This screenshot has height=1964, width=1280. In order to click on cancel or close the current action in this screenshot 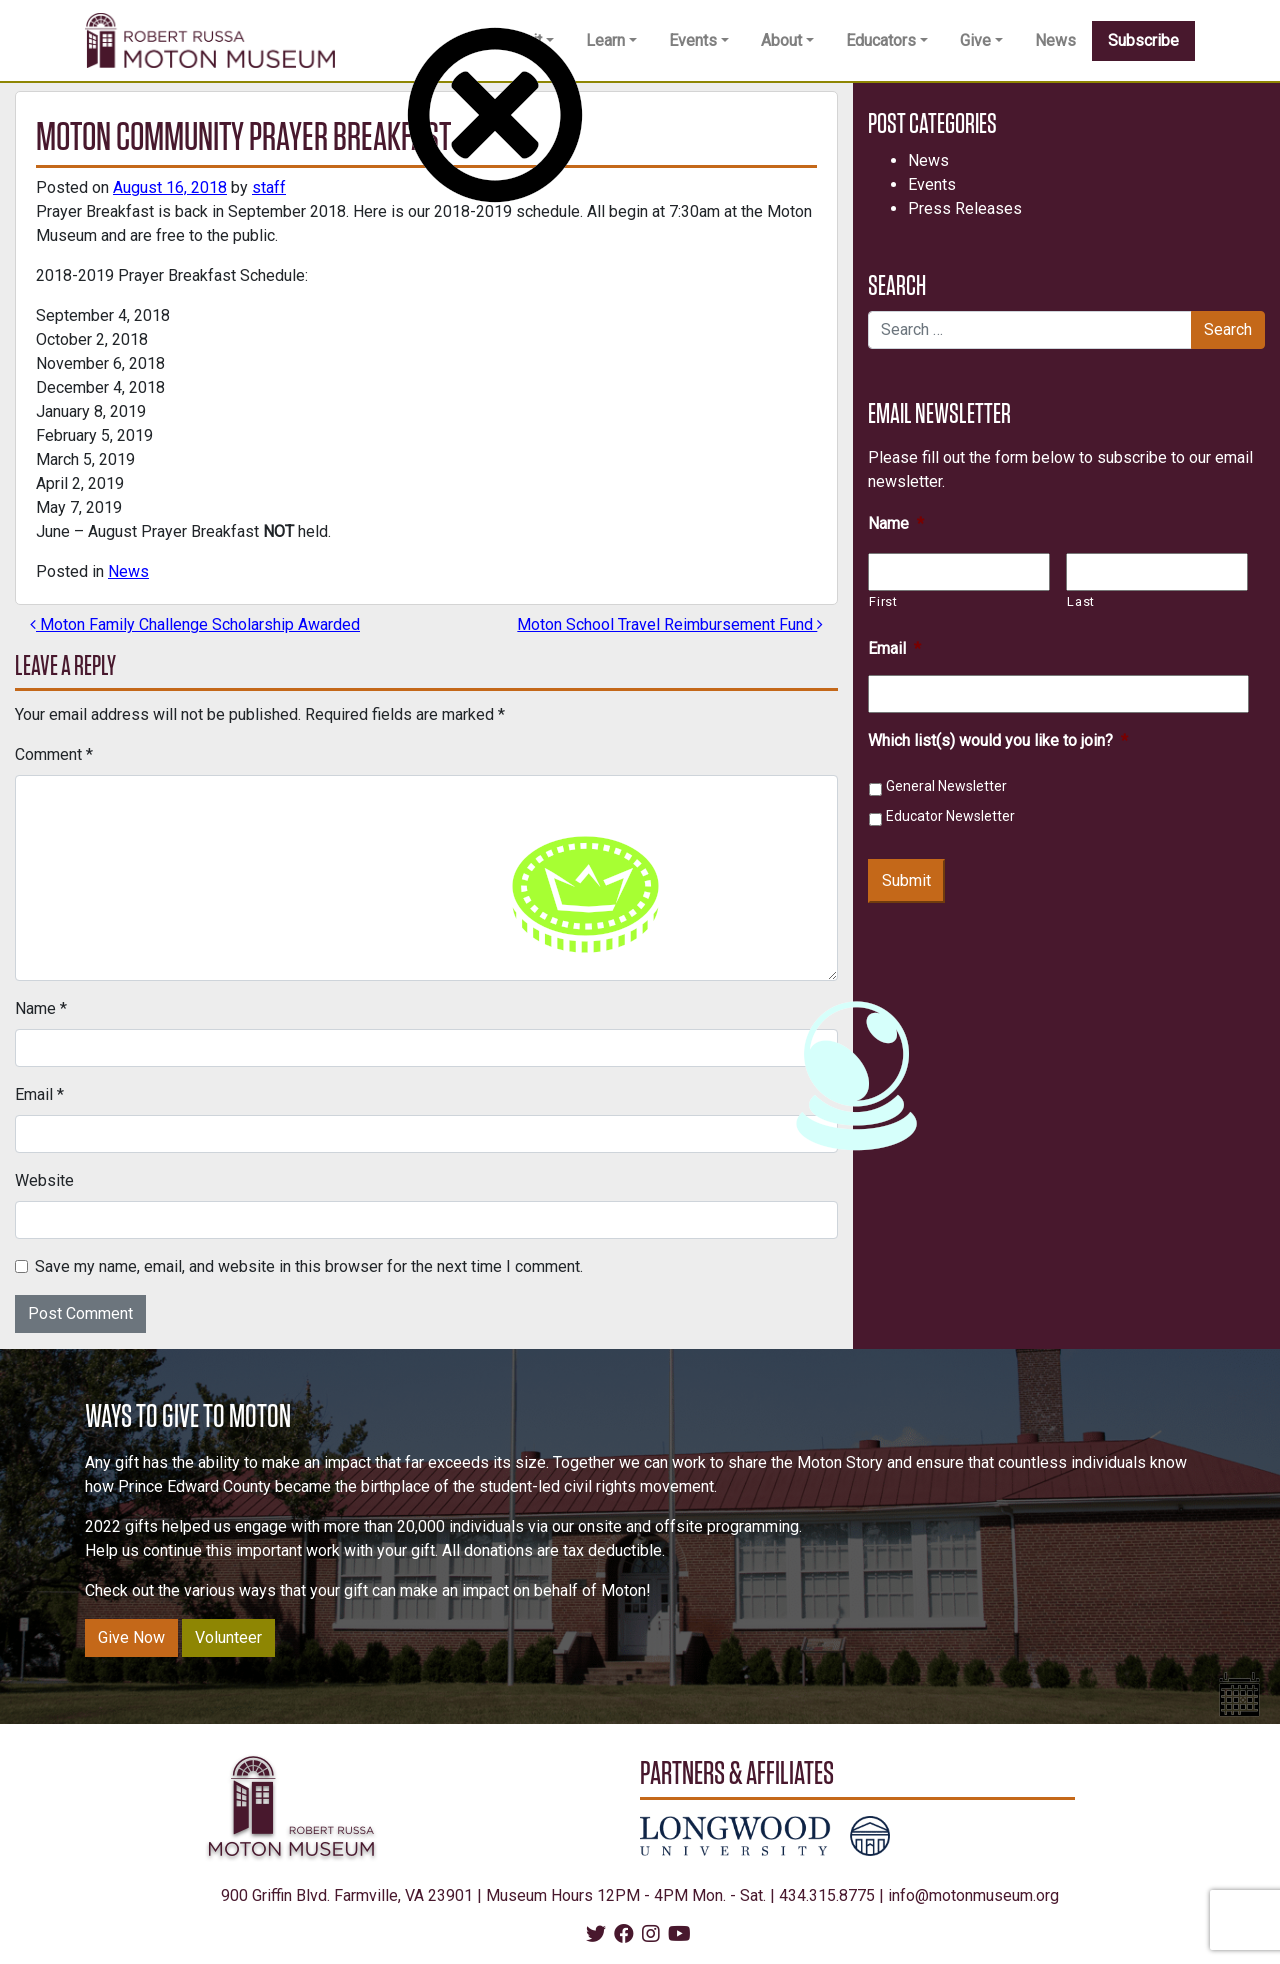, I will do `click(495, 115)`.